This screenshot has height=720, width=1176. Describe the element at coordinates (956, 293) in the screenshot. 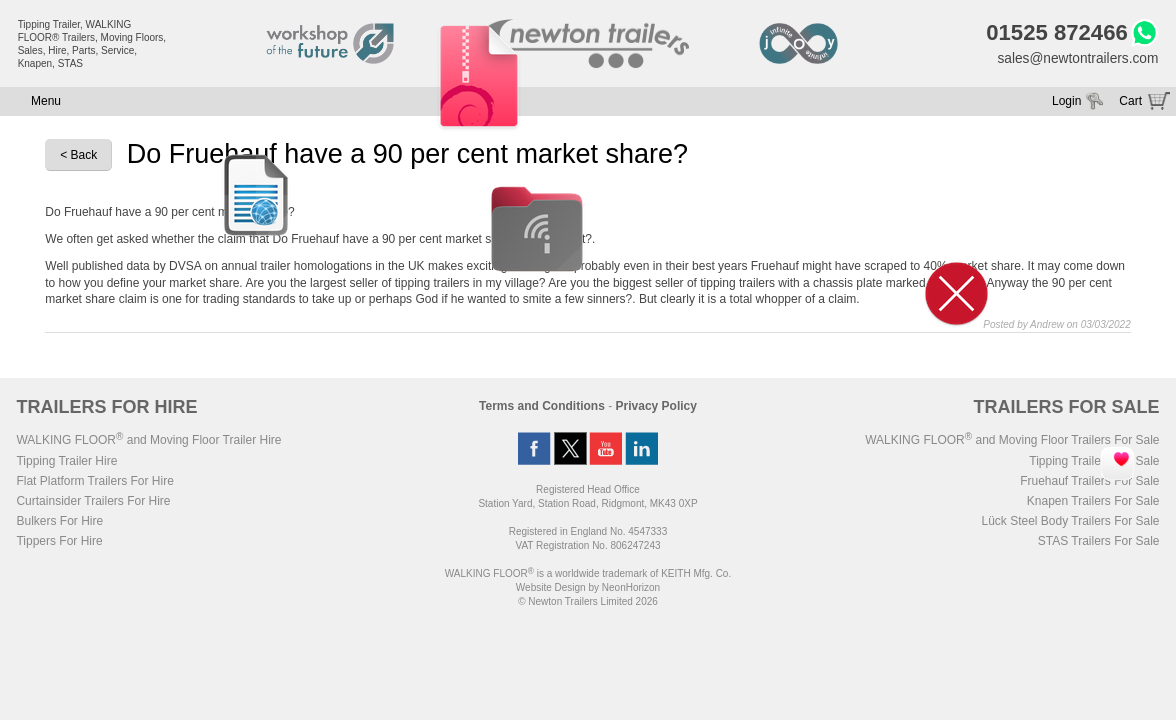

I see `indicates a sync error with a shared file or folder` at that location.